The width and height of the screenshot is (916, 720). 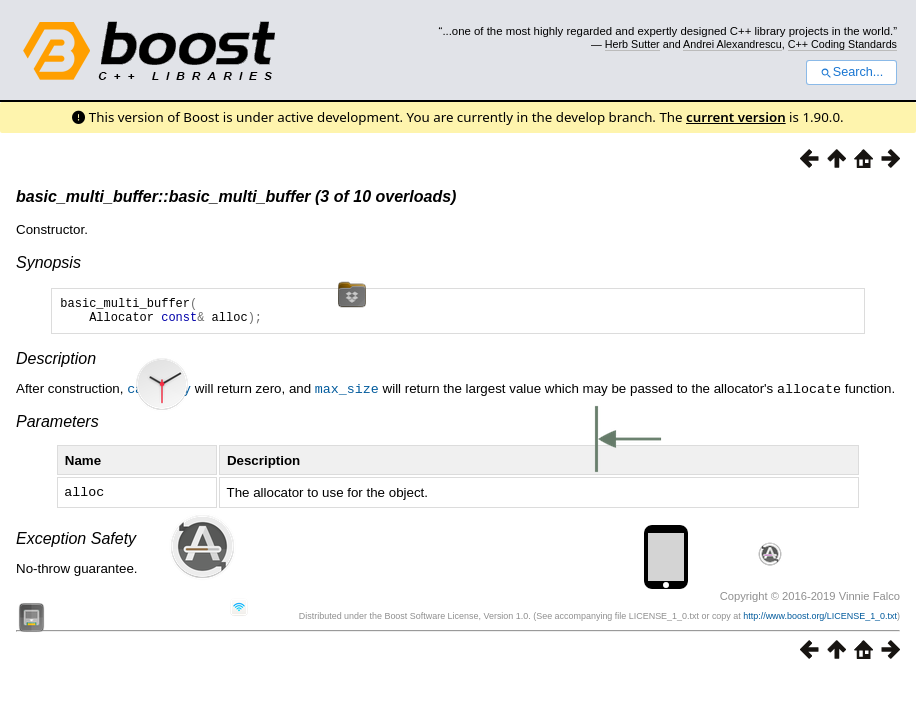 What do you see at coordinates (162, 384) in the screenshot?
I see `access recently opened files and folders` at bounding box center [162, 384].